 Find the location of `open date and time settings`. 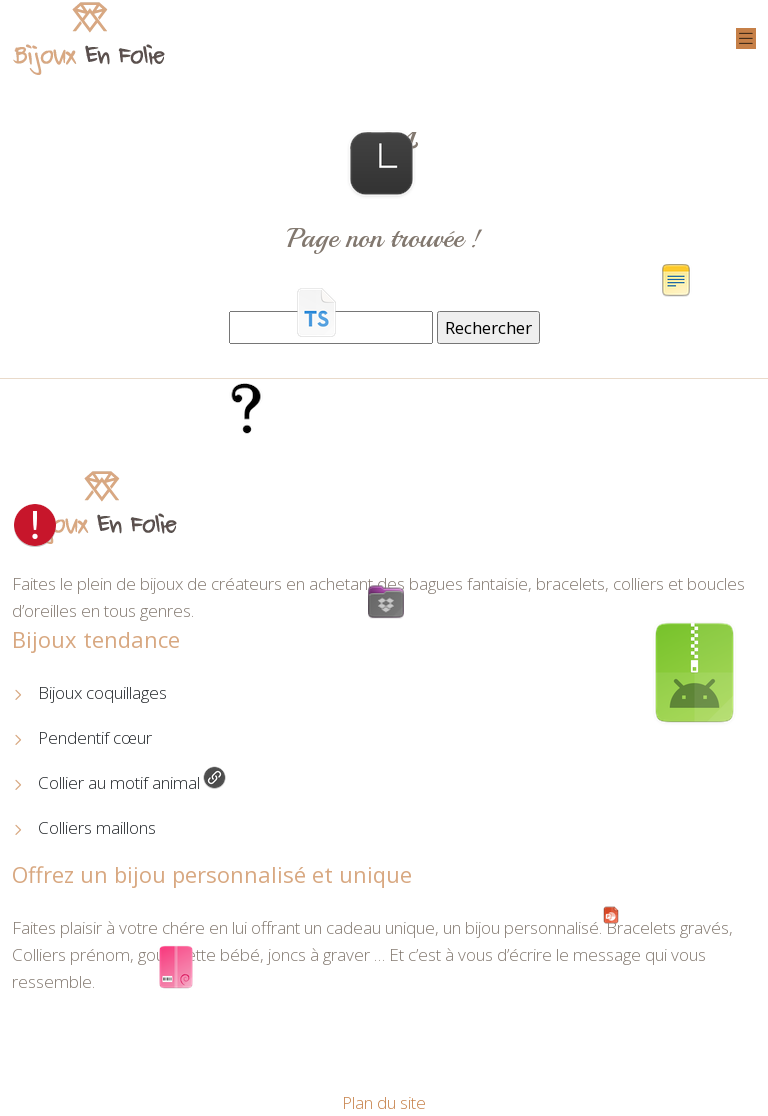

open date and time settings is located at coordinates (381, 164).